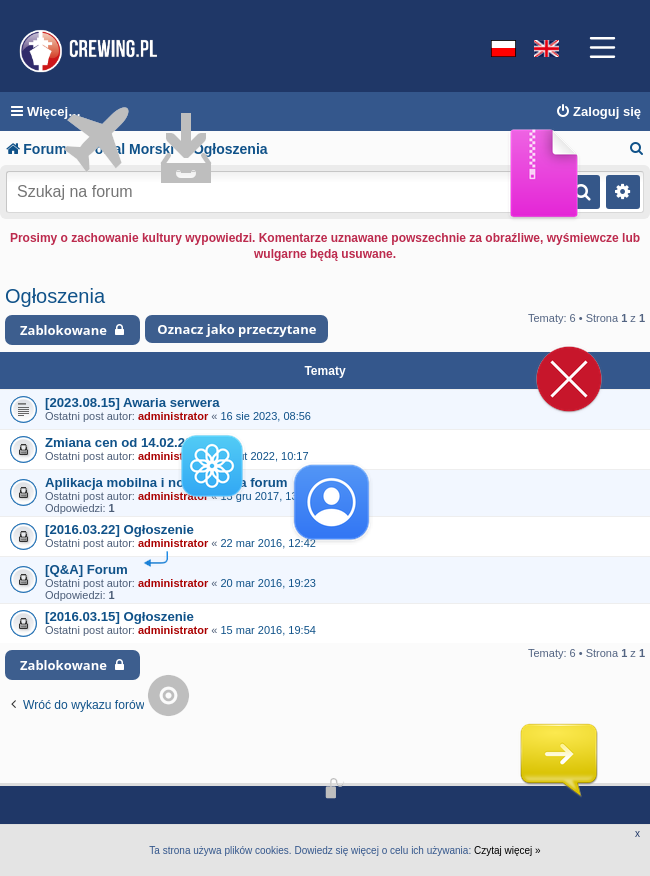 This screenshot has height=876, width=650. I want to click on open desktop wallpaper settings, so click(212, 467).